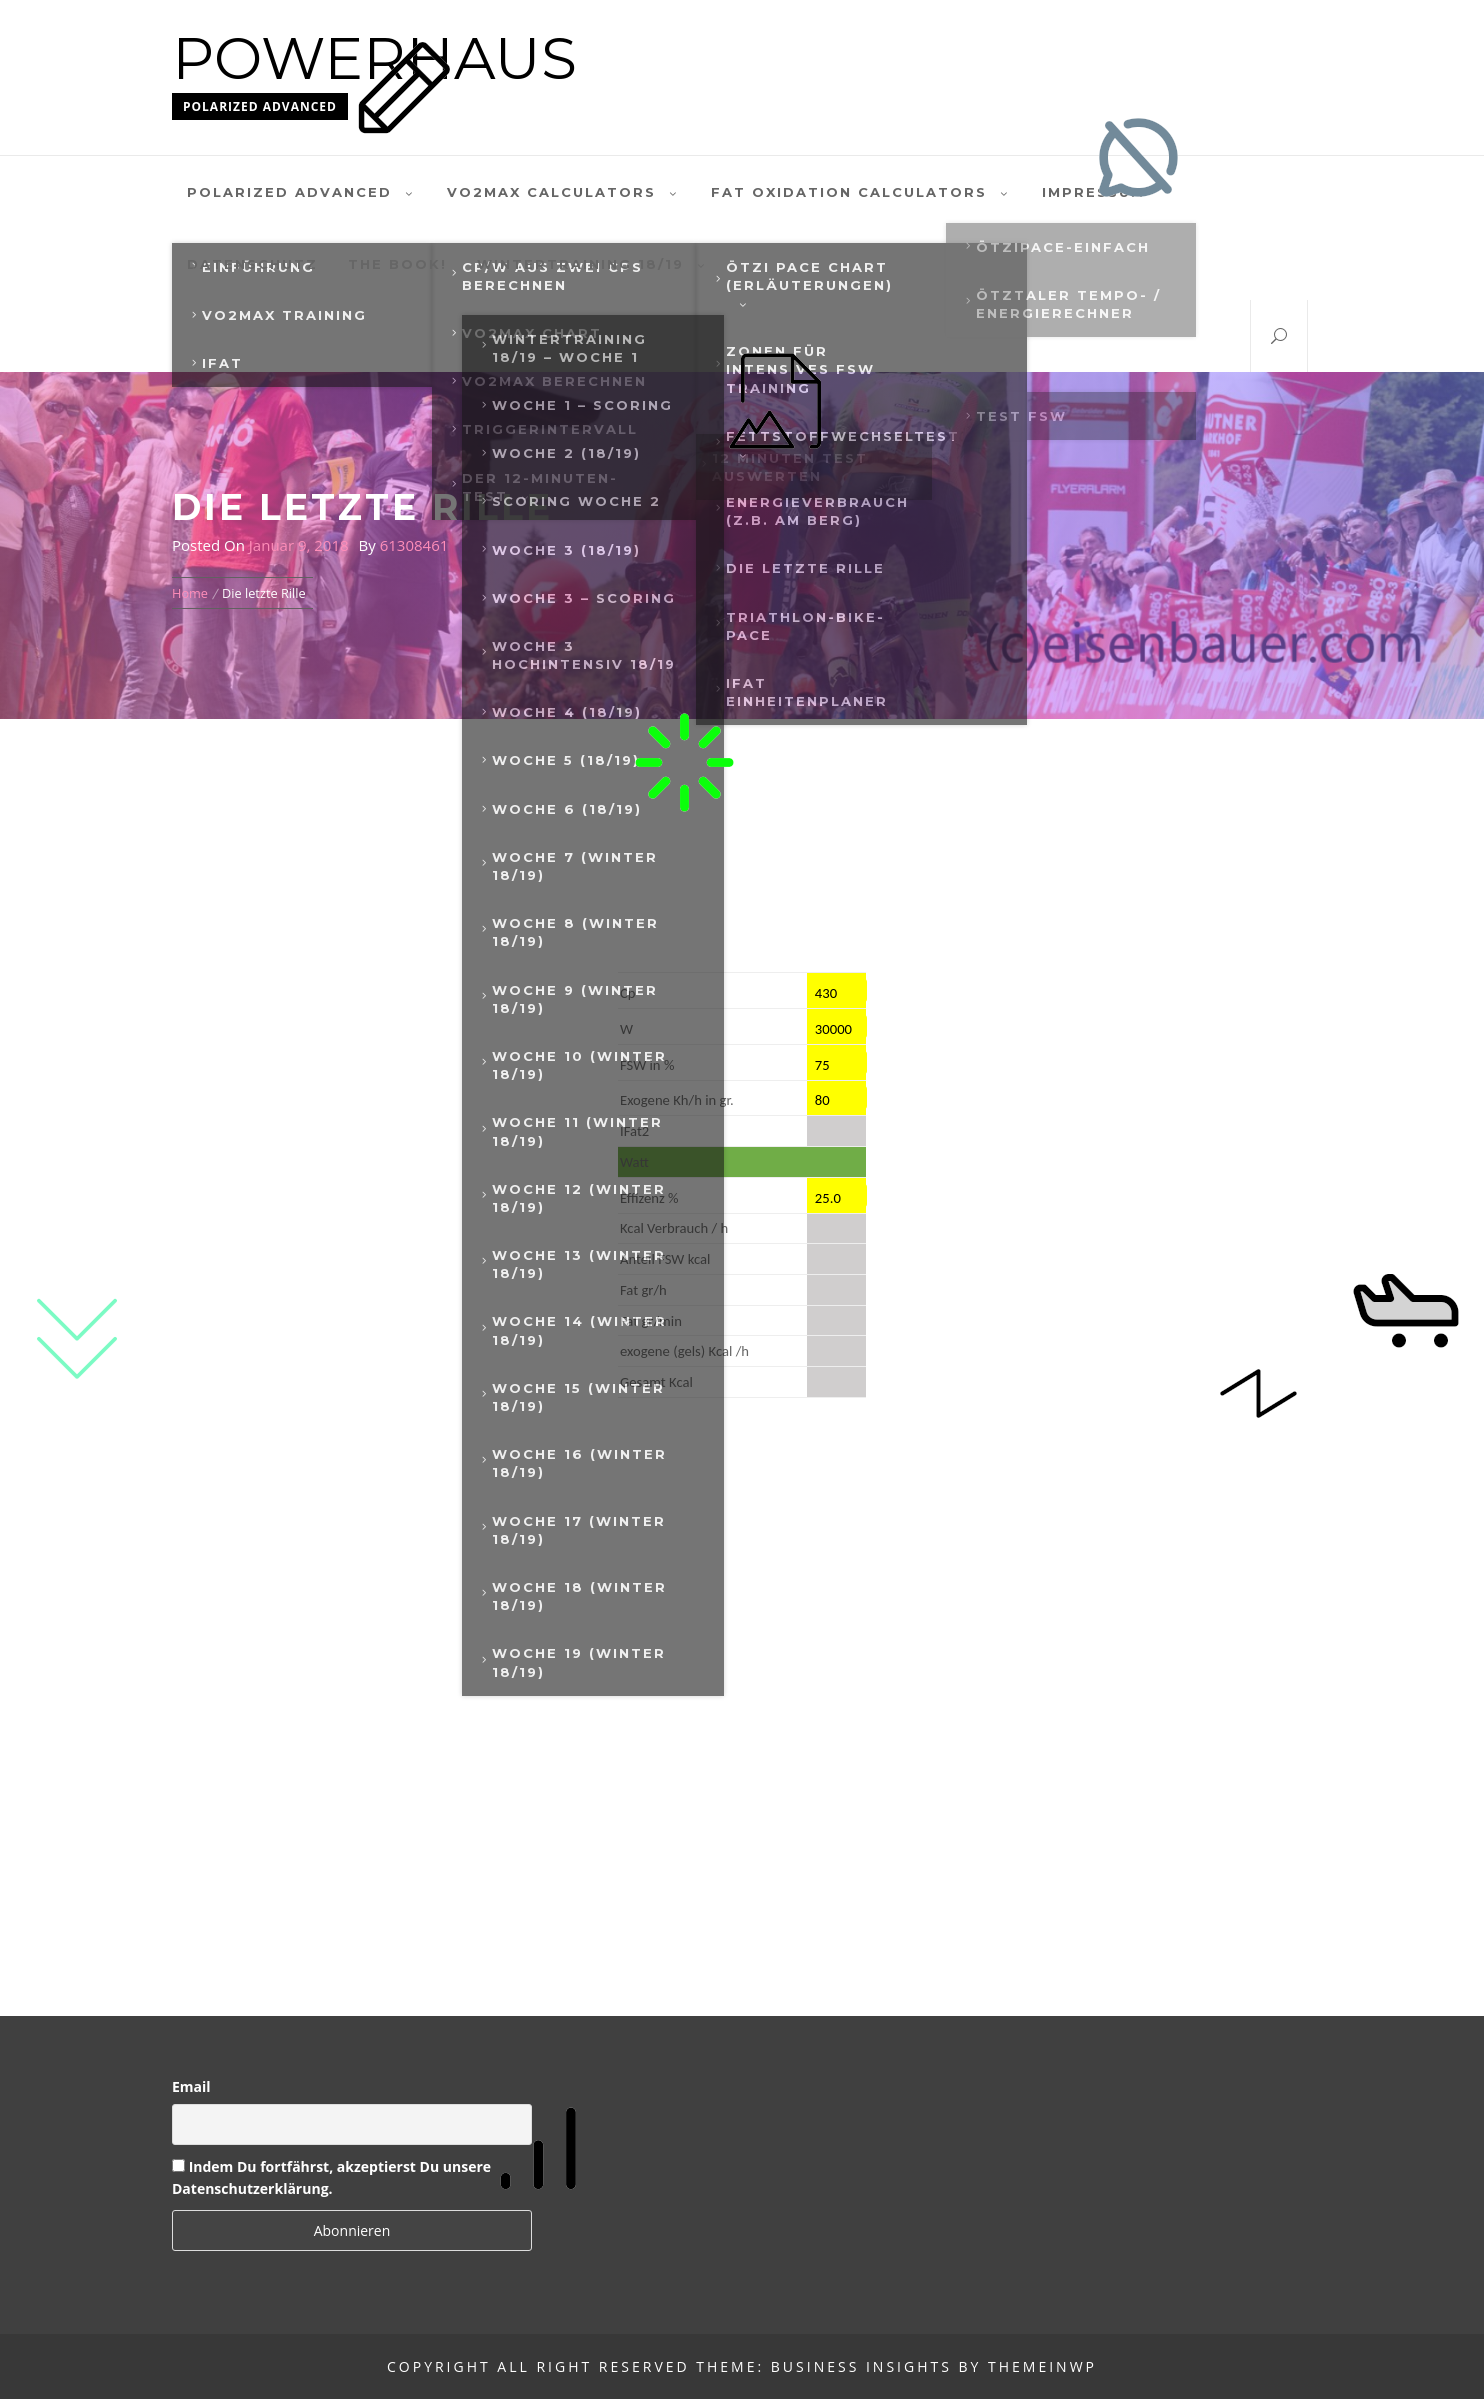  What do you see at coordinates (781, 401) in the screenshot?
I see `view image file` at bounding box center [781, 401].